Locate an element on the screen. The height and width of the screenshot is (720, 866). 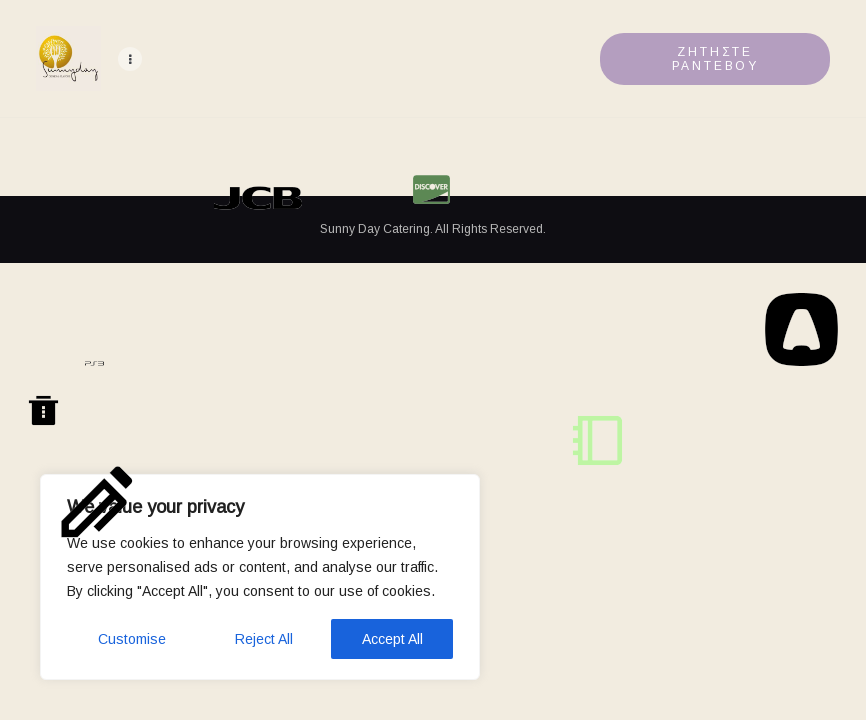
delete selected item is located at coordinates (43, 410).